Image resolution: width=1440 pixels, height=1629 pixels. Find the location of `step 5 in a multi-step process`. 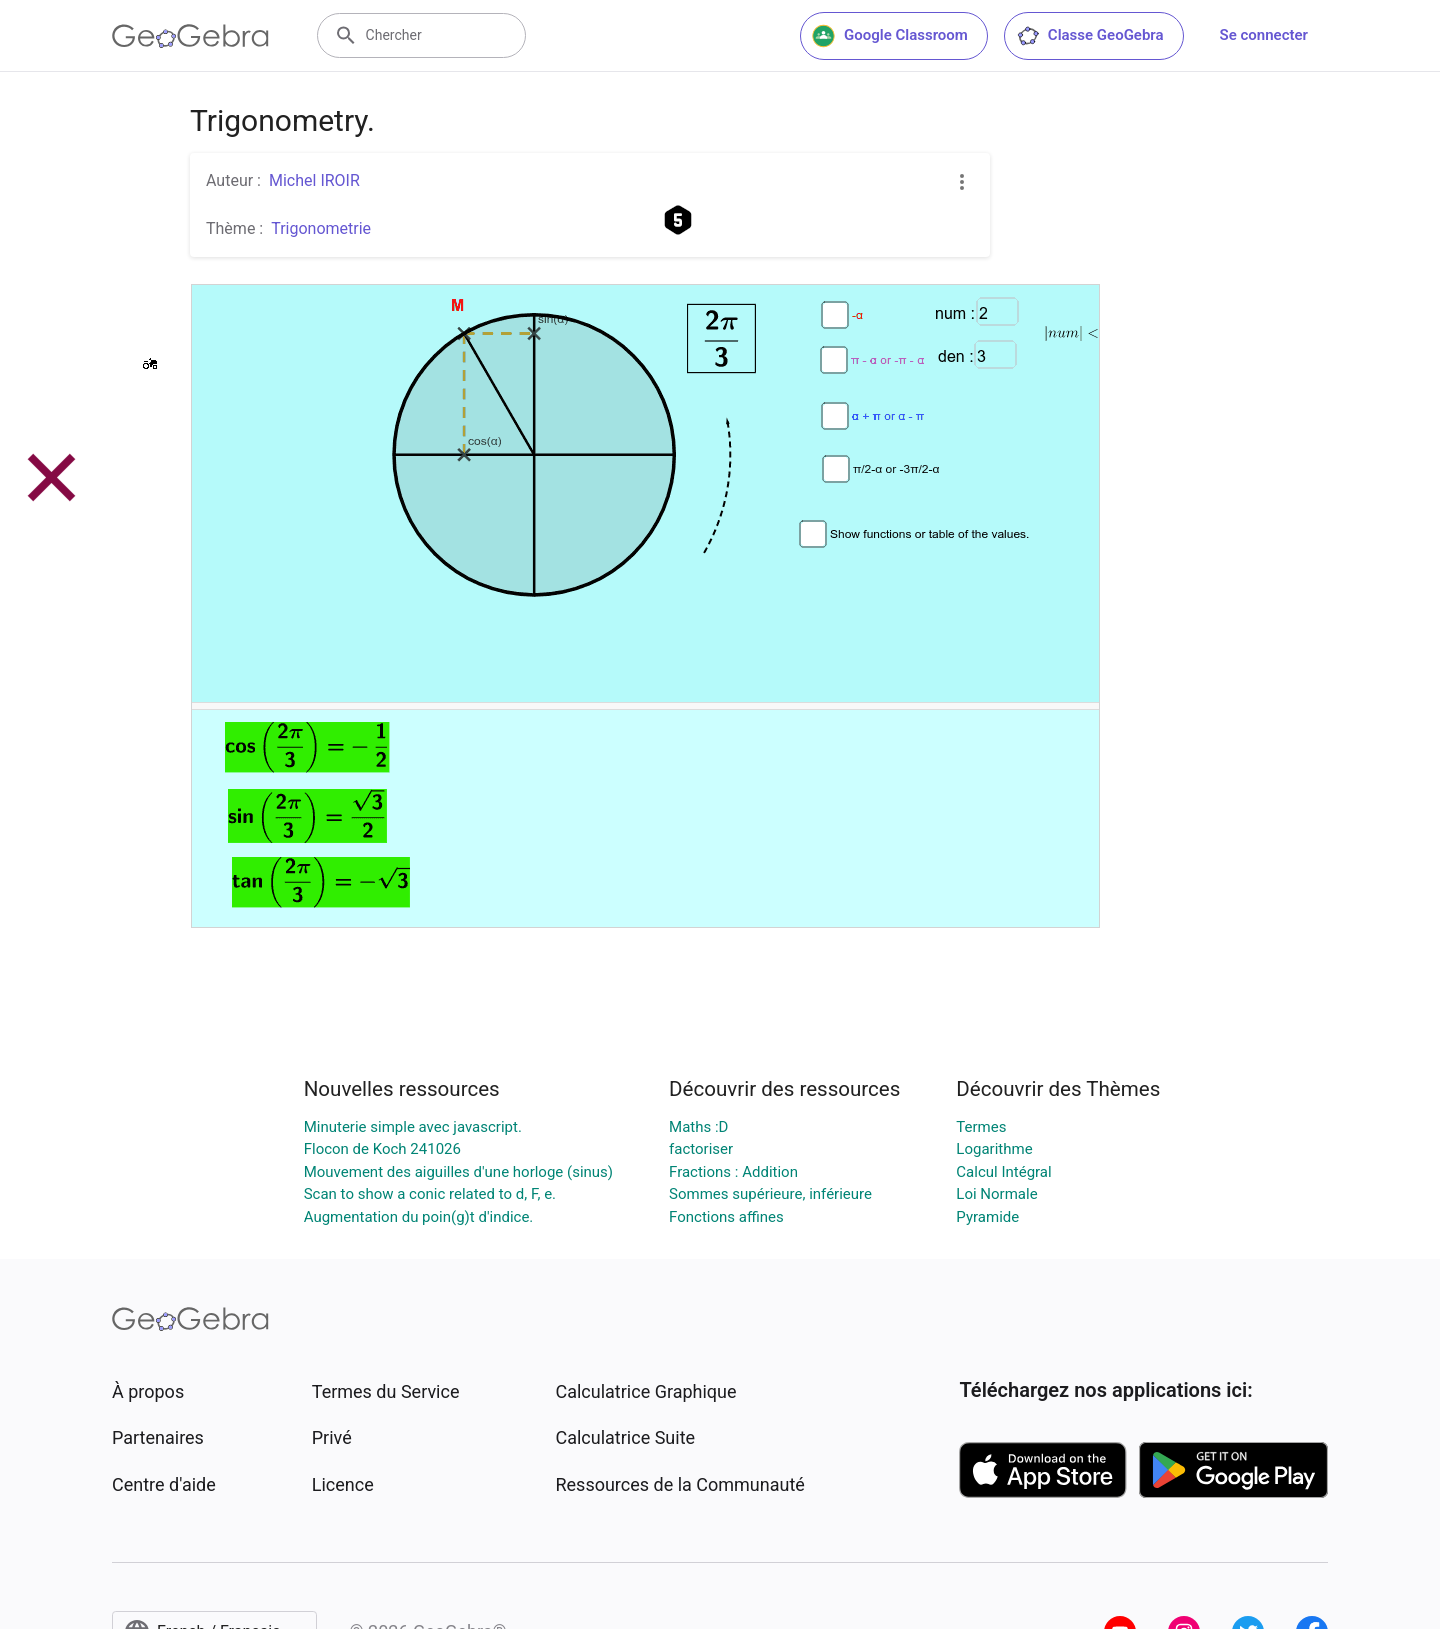

step 5 in a multi-step process is located at coordinates (678, 220).